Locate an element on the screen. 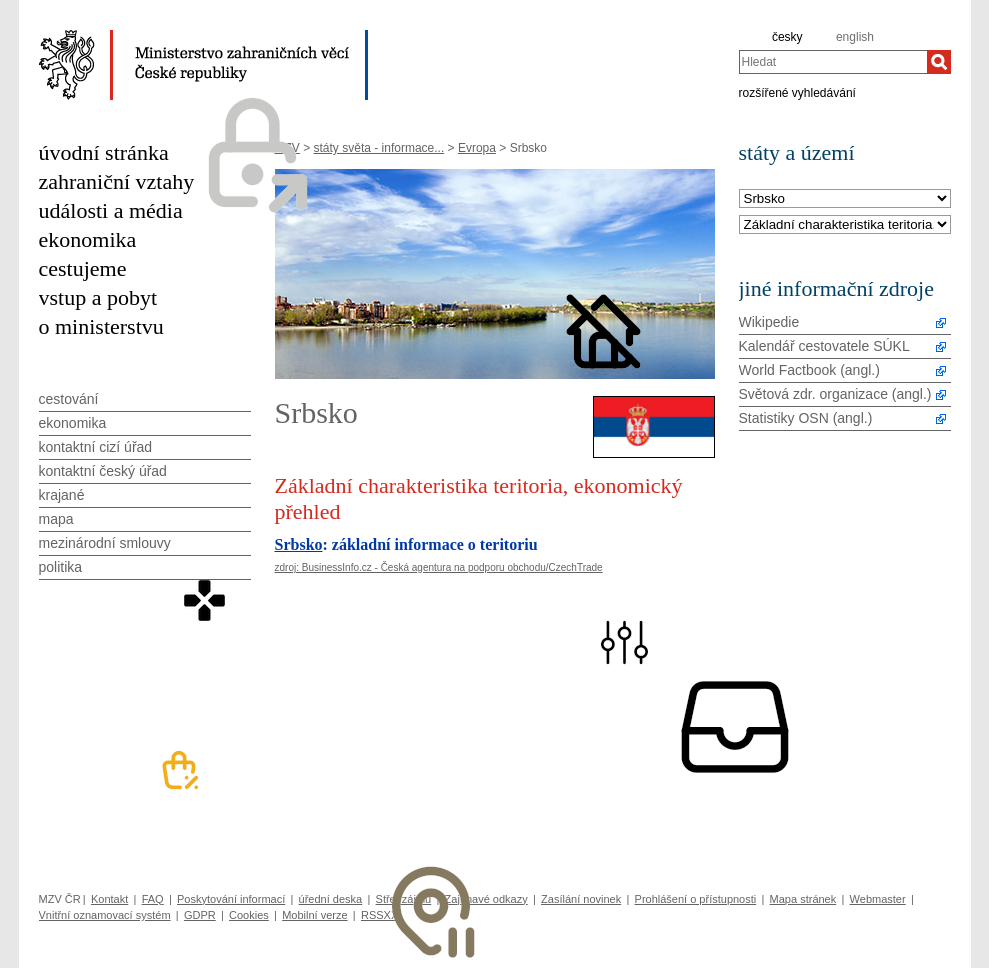 This screenshot has height=968, width=989. share secure content with others is located at coordinates (252, 152).